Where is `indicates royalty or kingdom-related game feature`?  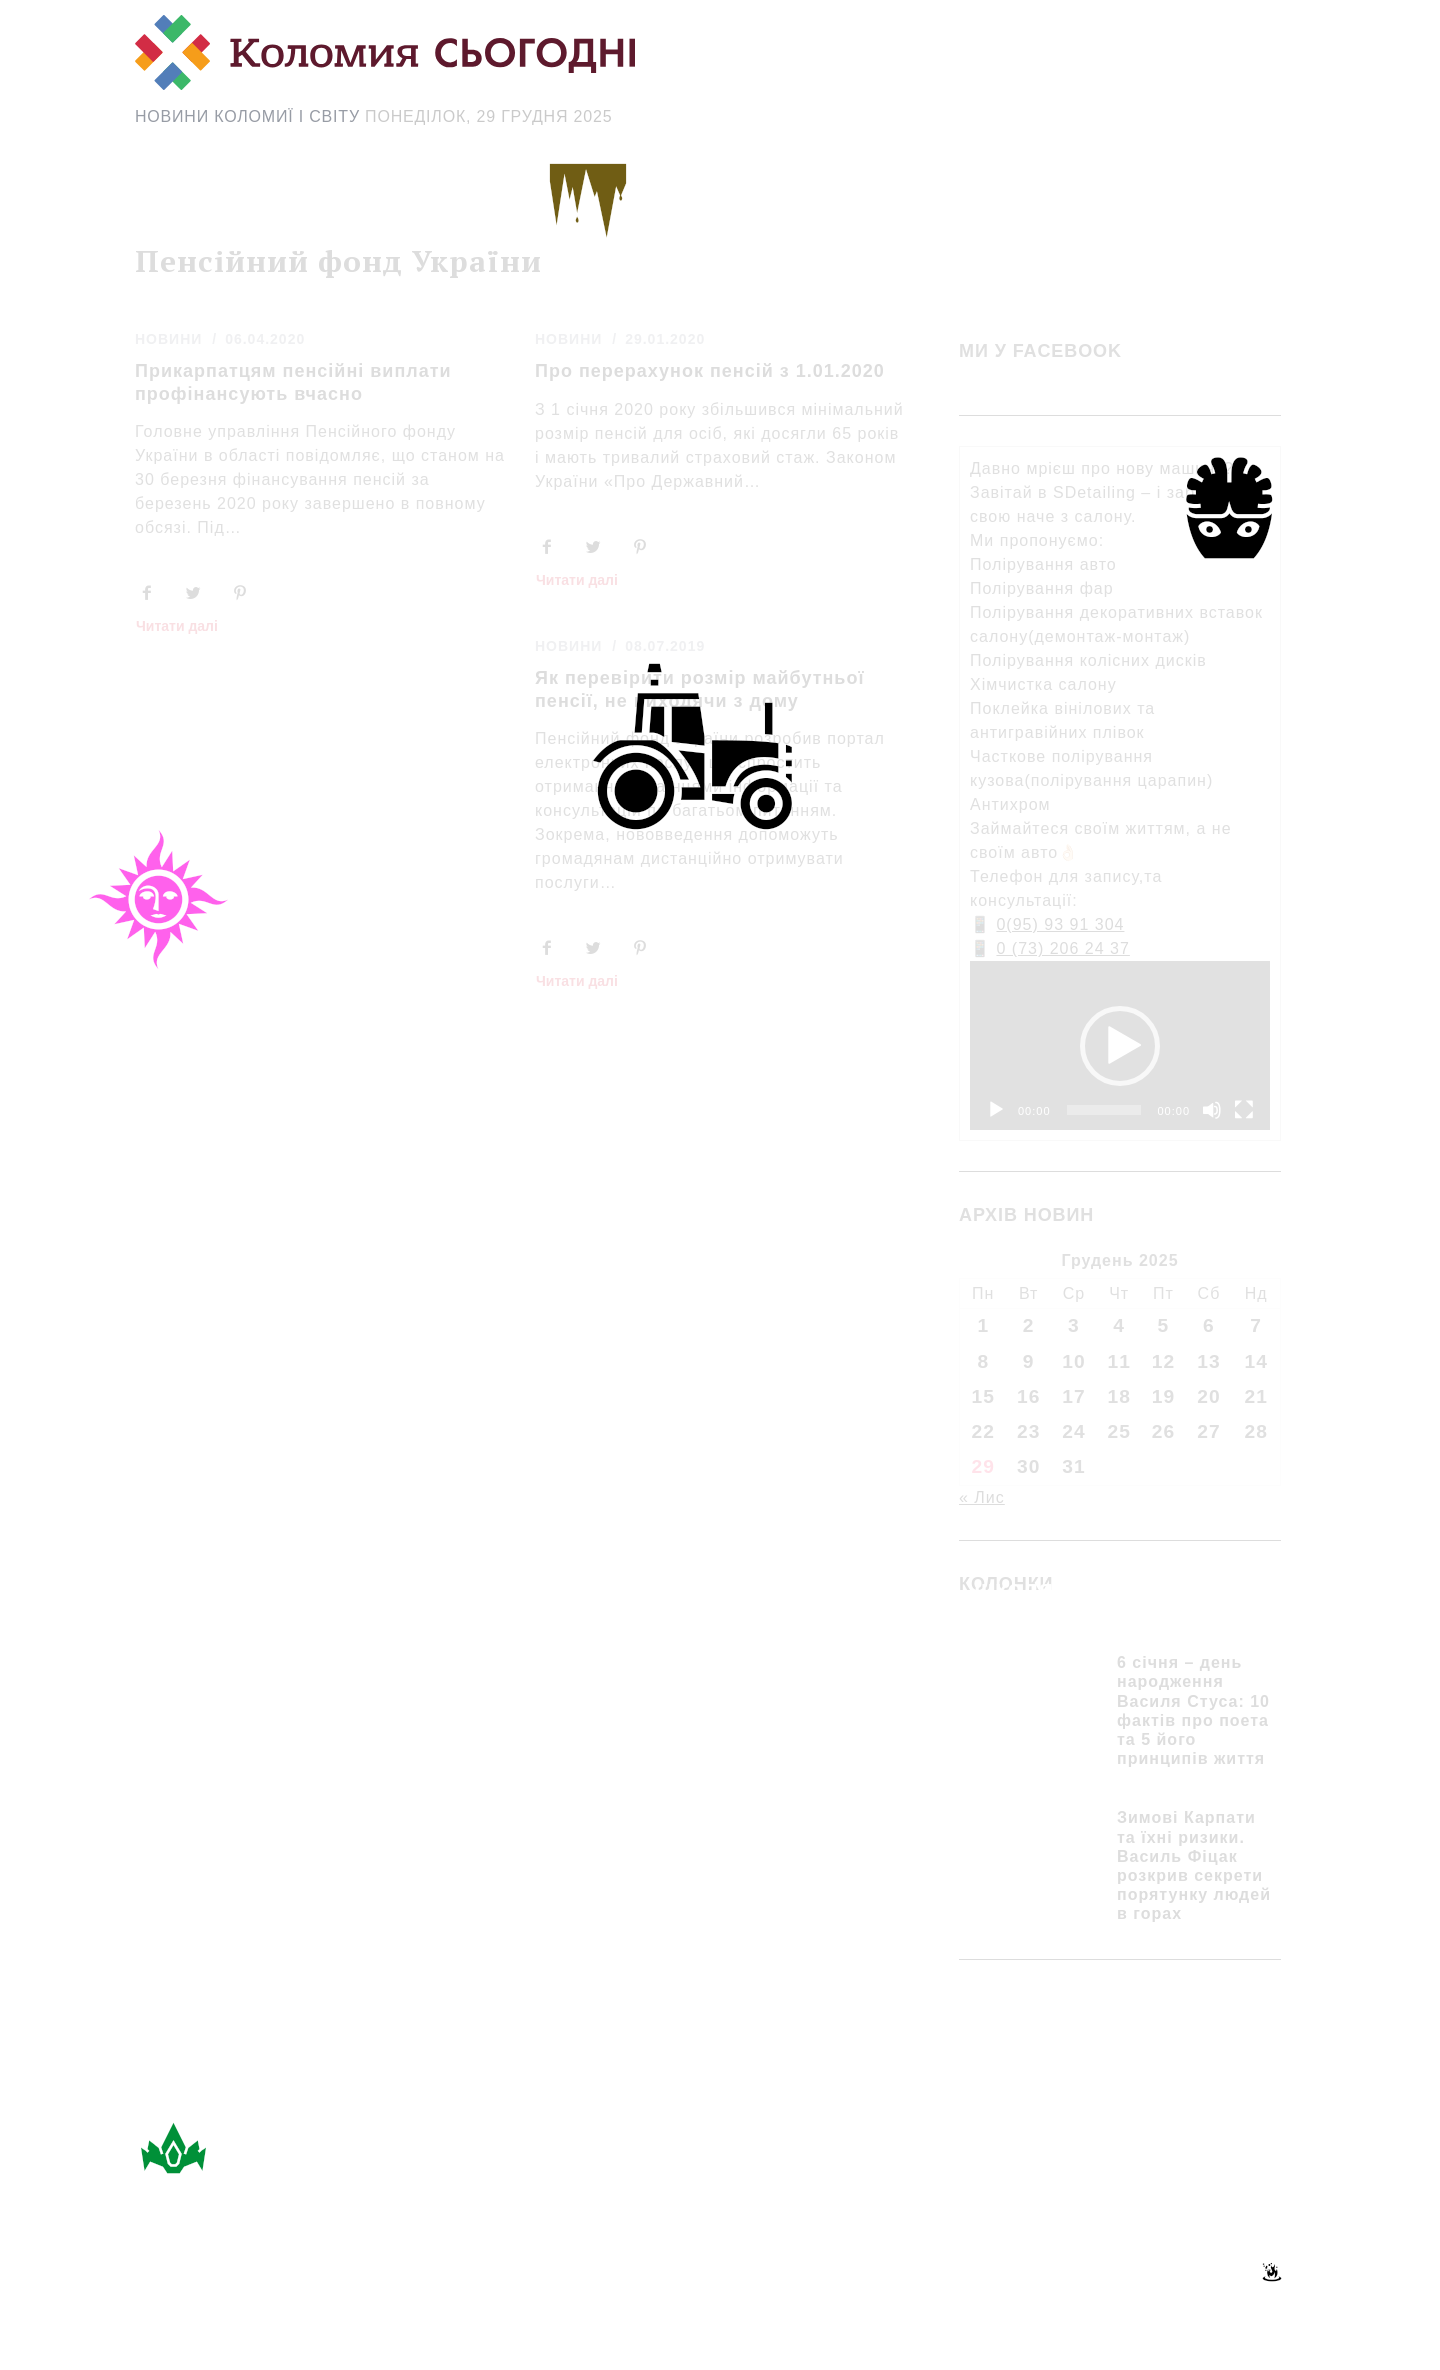
indicates royalty or kingdom-related game feature is located at coordinates (173, 2149).